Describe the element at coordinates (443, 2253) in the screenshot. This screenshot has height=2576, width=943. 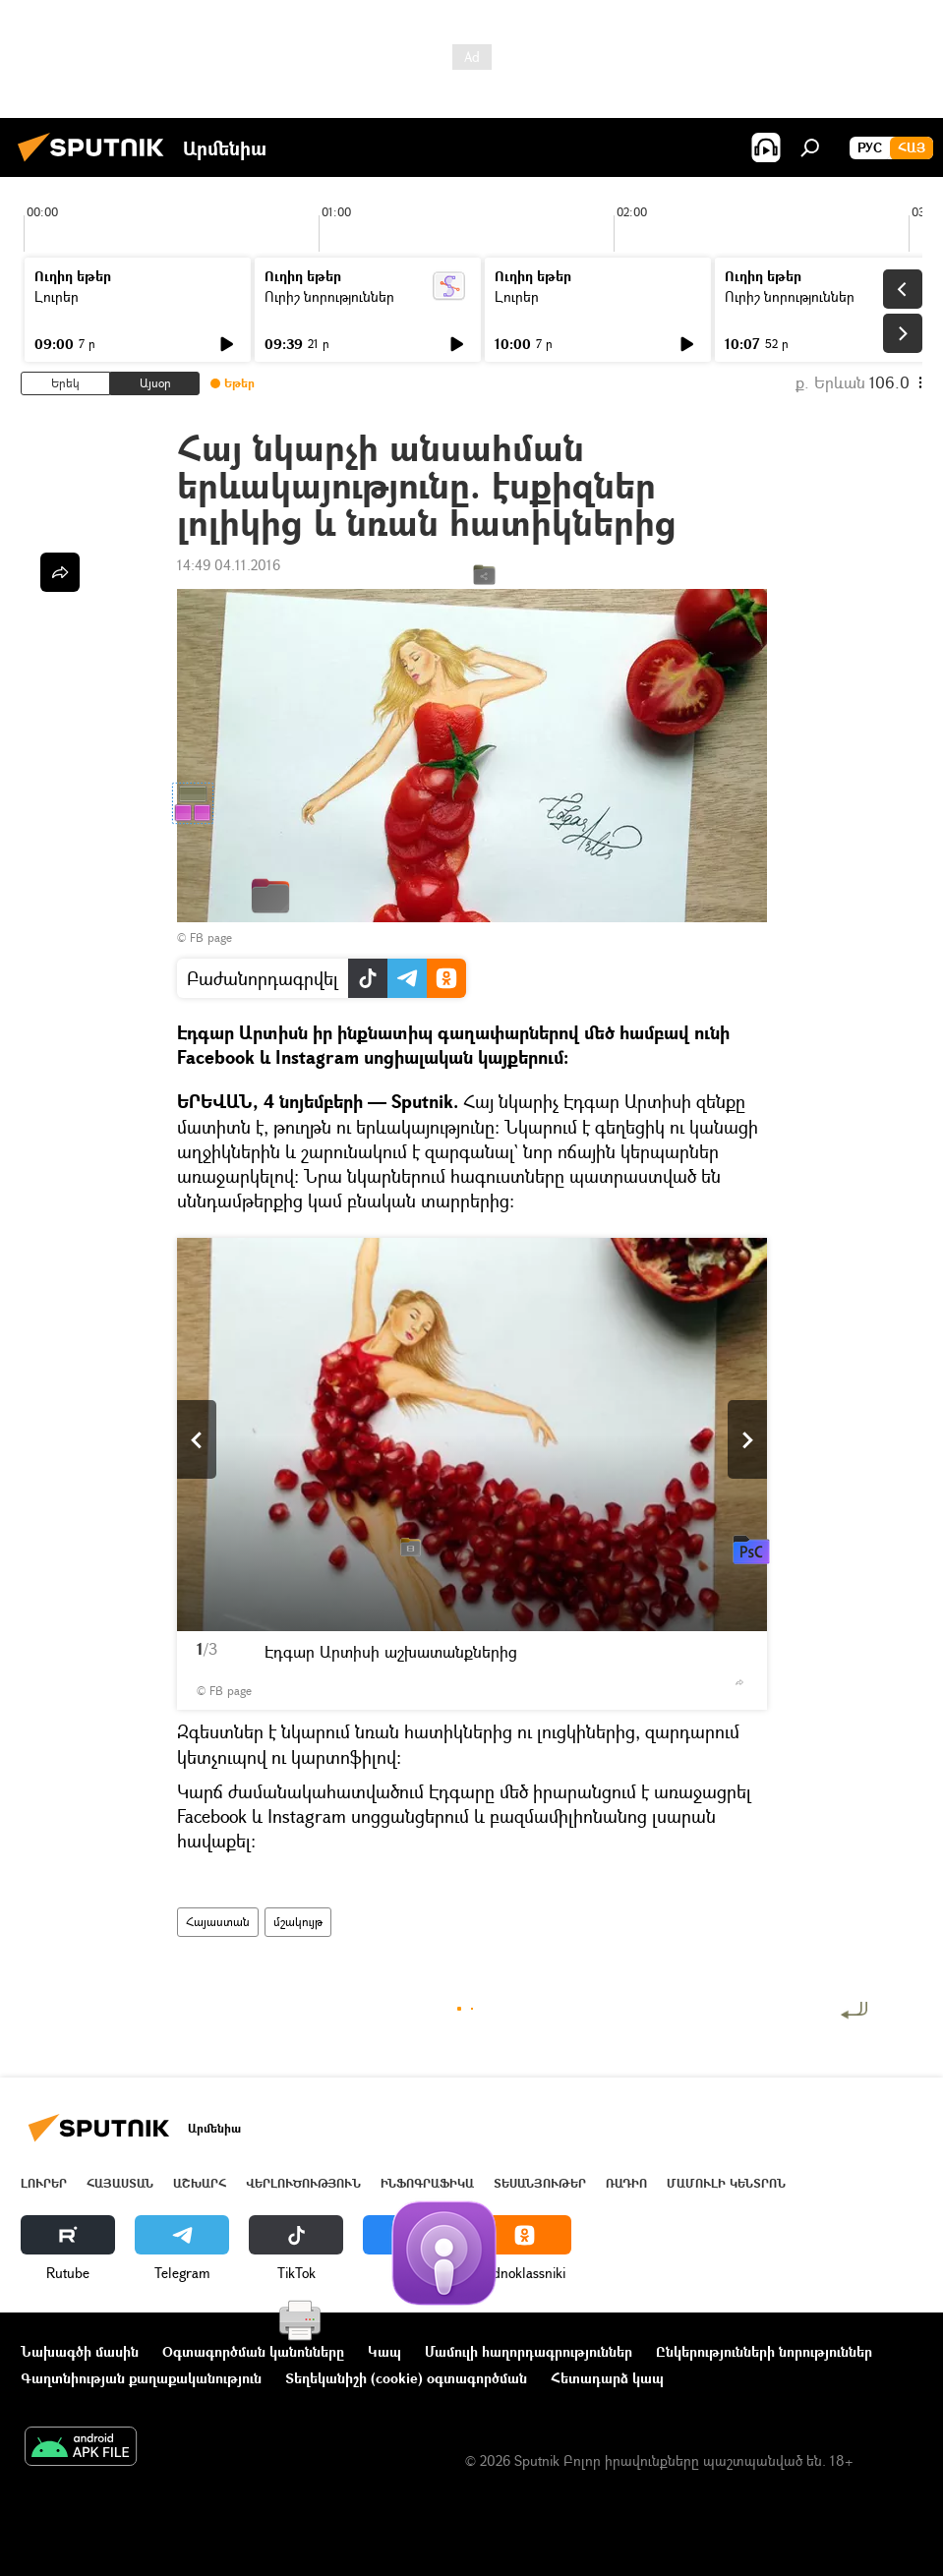
I see `open the apple podcasts app` at that location.